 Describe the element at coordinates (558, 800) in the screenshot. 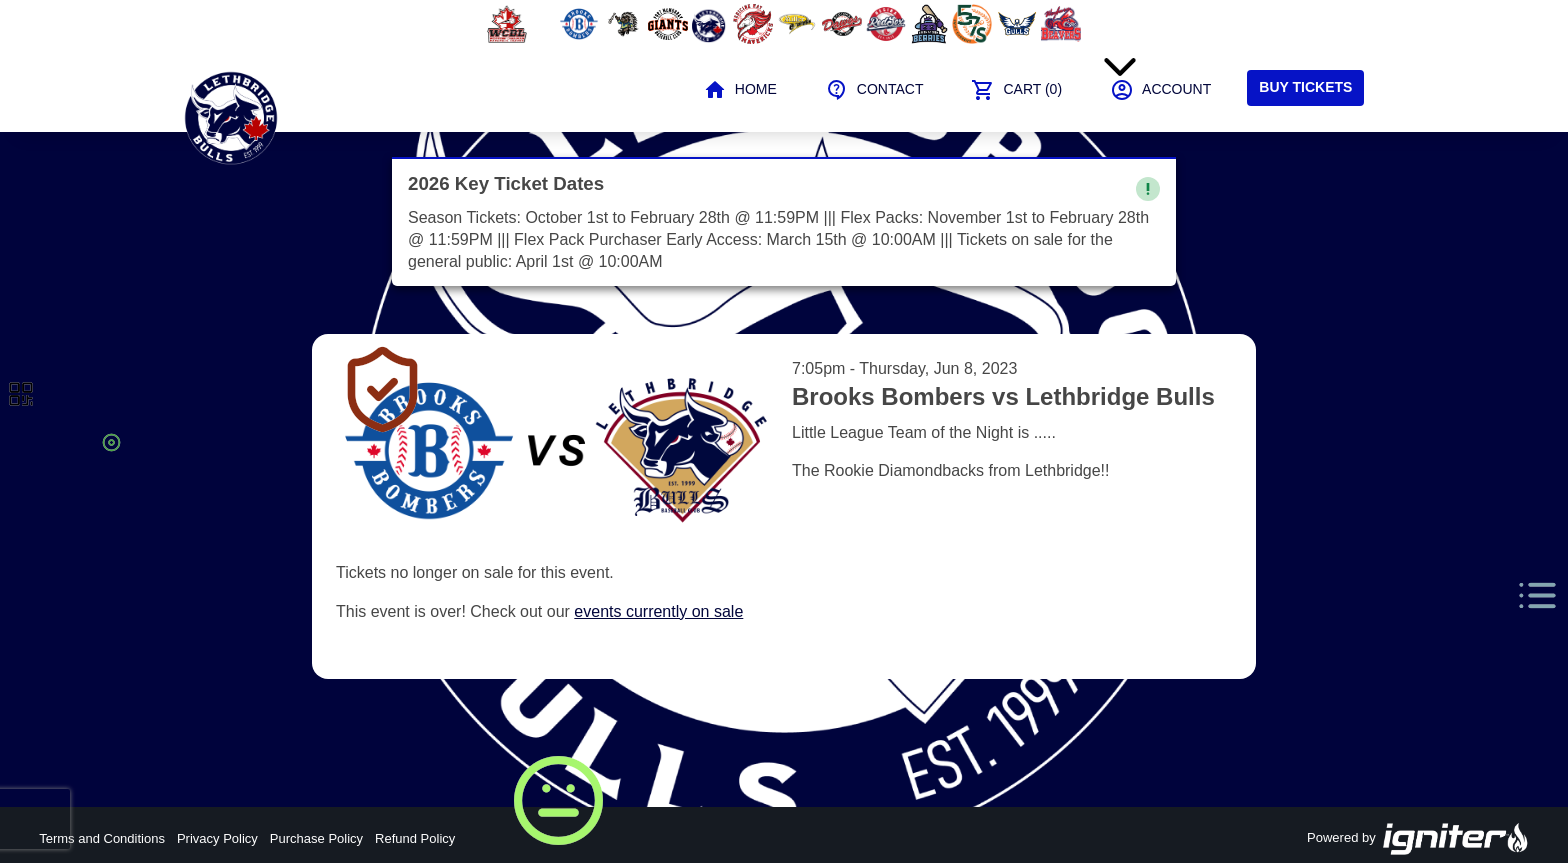

I see `rate your experience as neutral` at that location.